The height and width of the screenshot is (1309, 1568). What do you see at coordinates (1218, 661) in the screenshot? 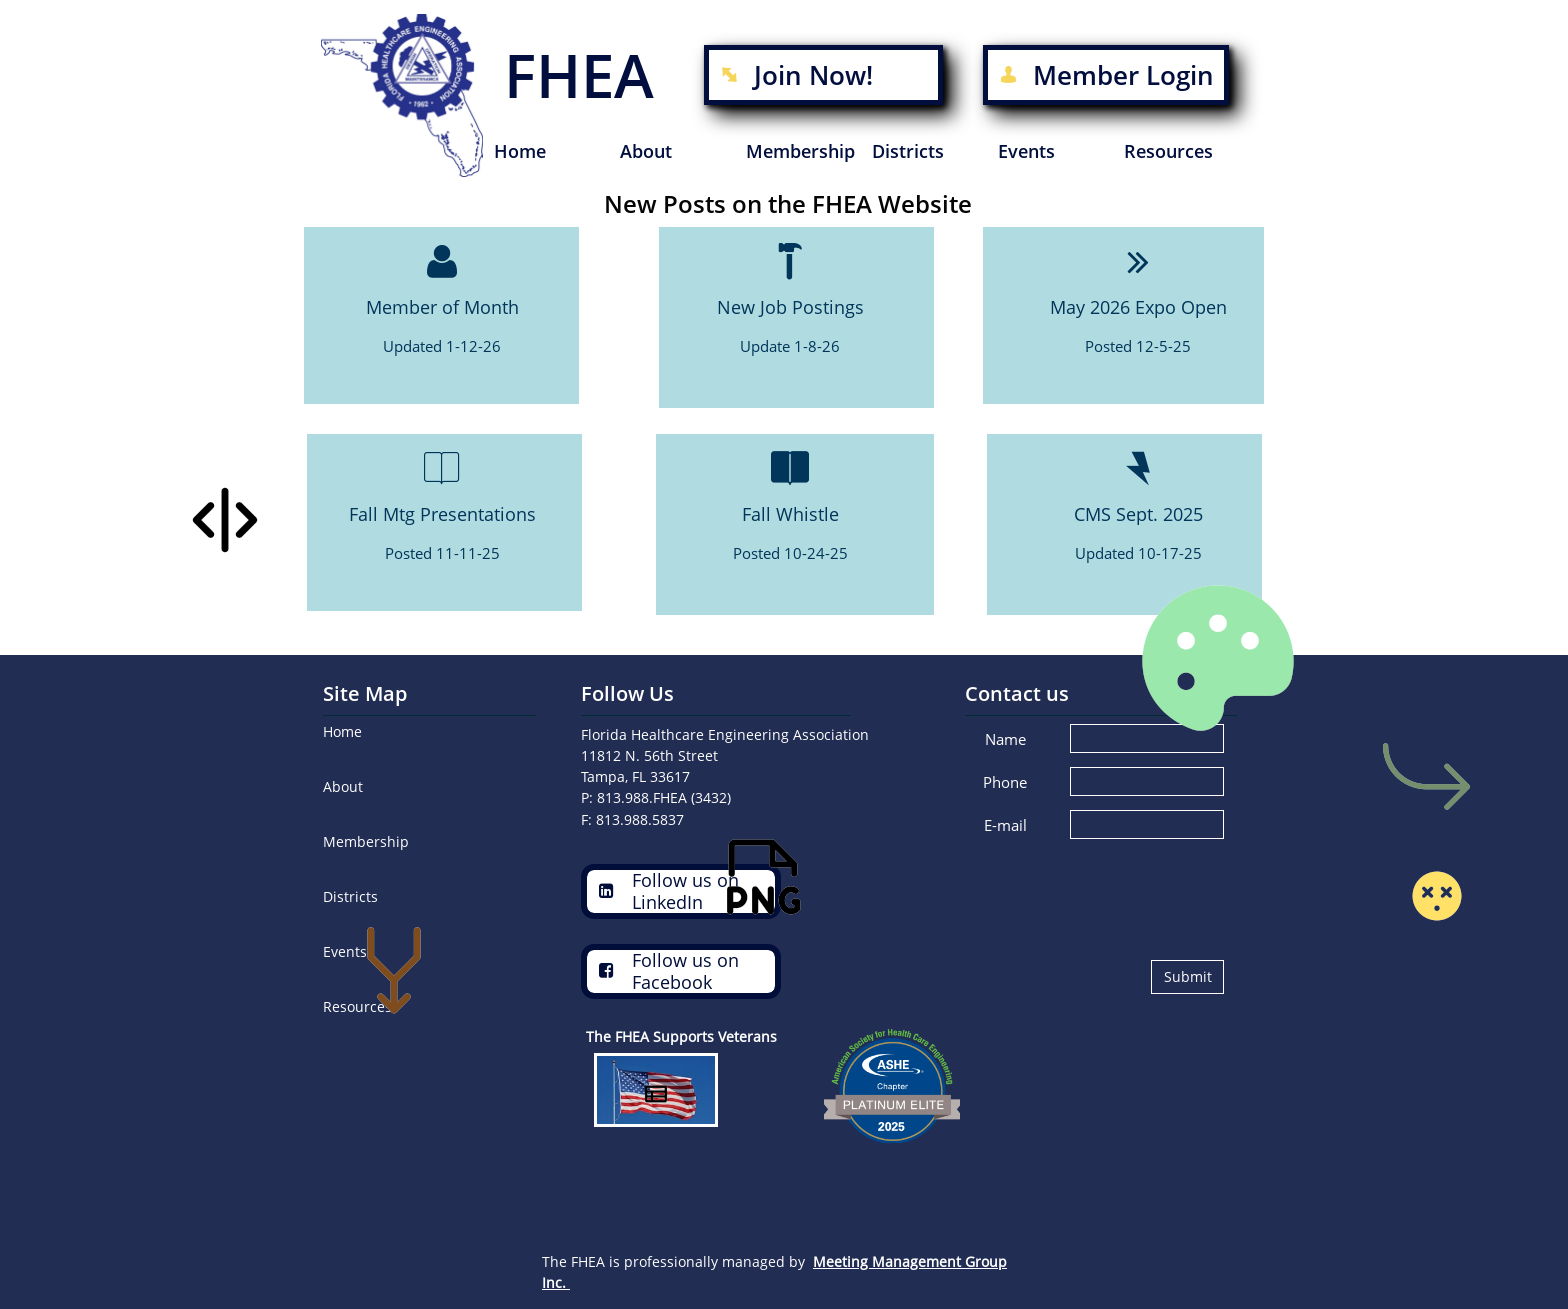
I see `open color or theme settings` at bounding box center [1218, 661].